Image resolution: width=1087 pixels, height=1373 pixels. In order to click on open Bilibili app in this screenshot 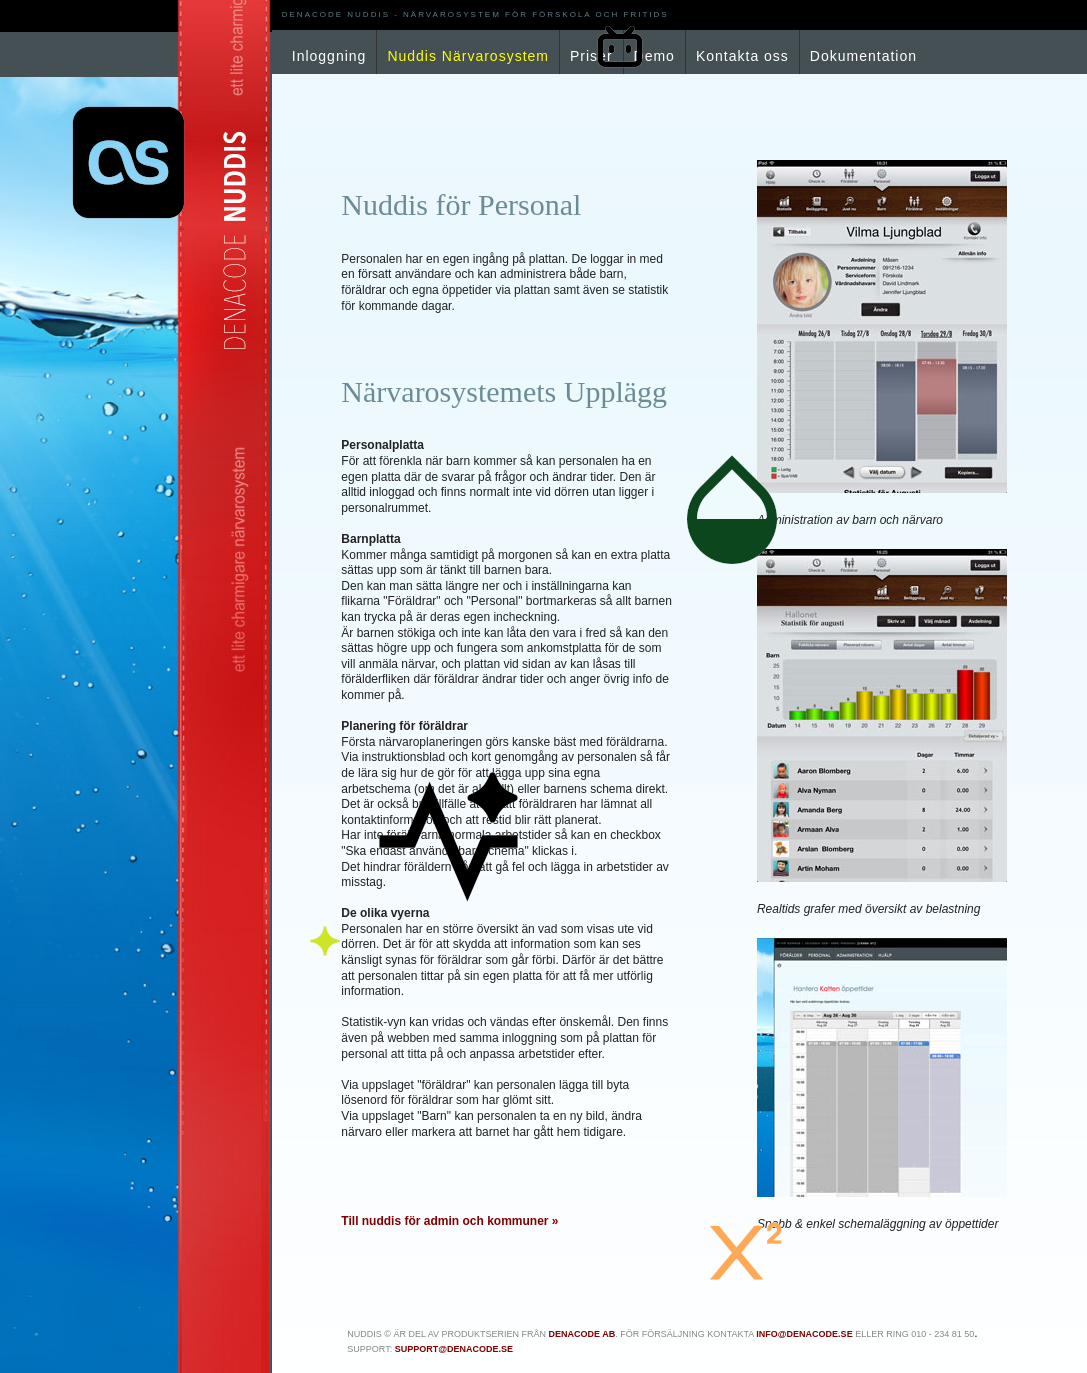, I will do `click(620, 47)`.